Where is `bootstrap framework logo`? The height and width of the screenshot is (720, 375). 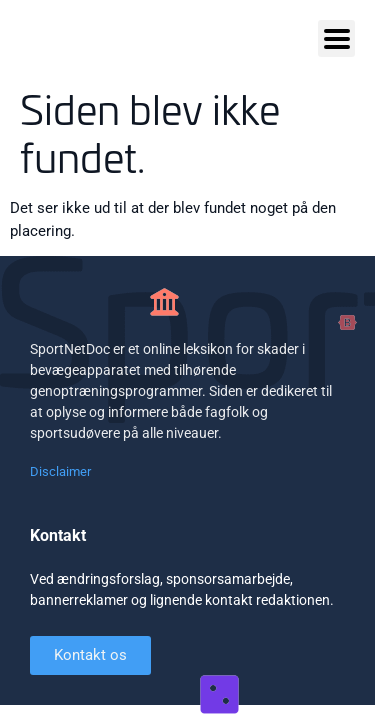 bootstrap framework logo is located at coordinates (347, 322).